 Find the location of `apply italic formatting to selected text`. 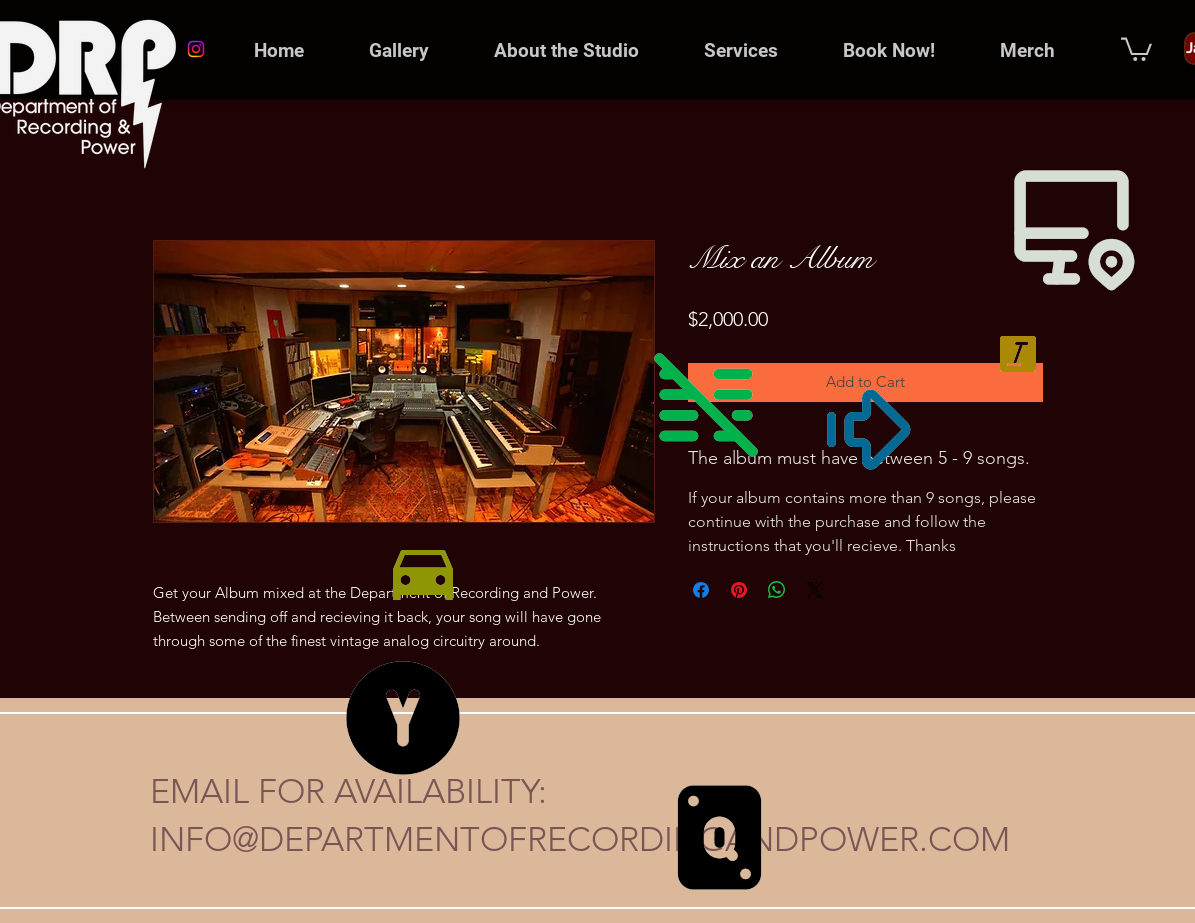

apply italic formatting to selected text is located at coordinates (1018, 354).